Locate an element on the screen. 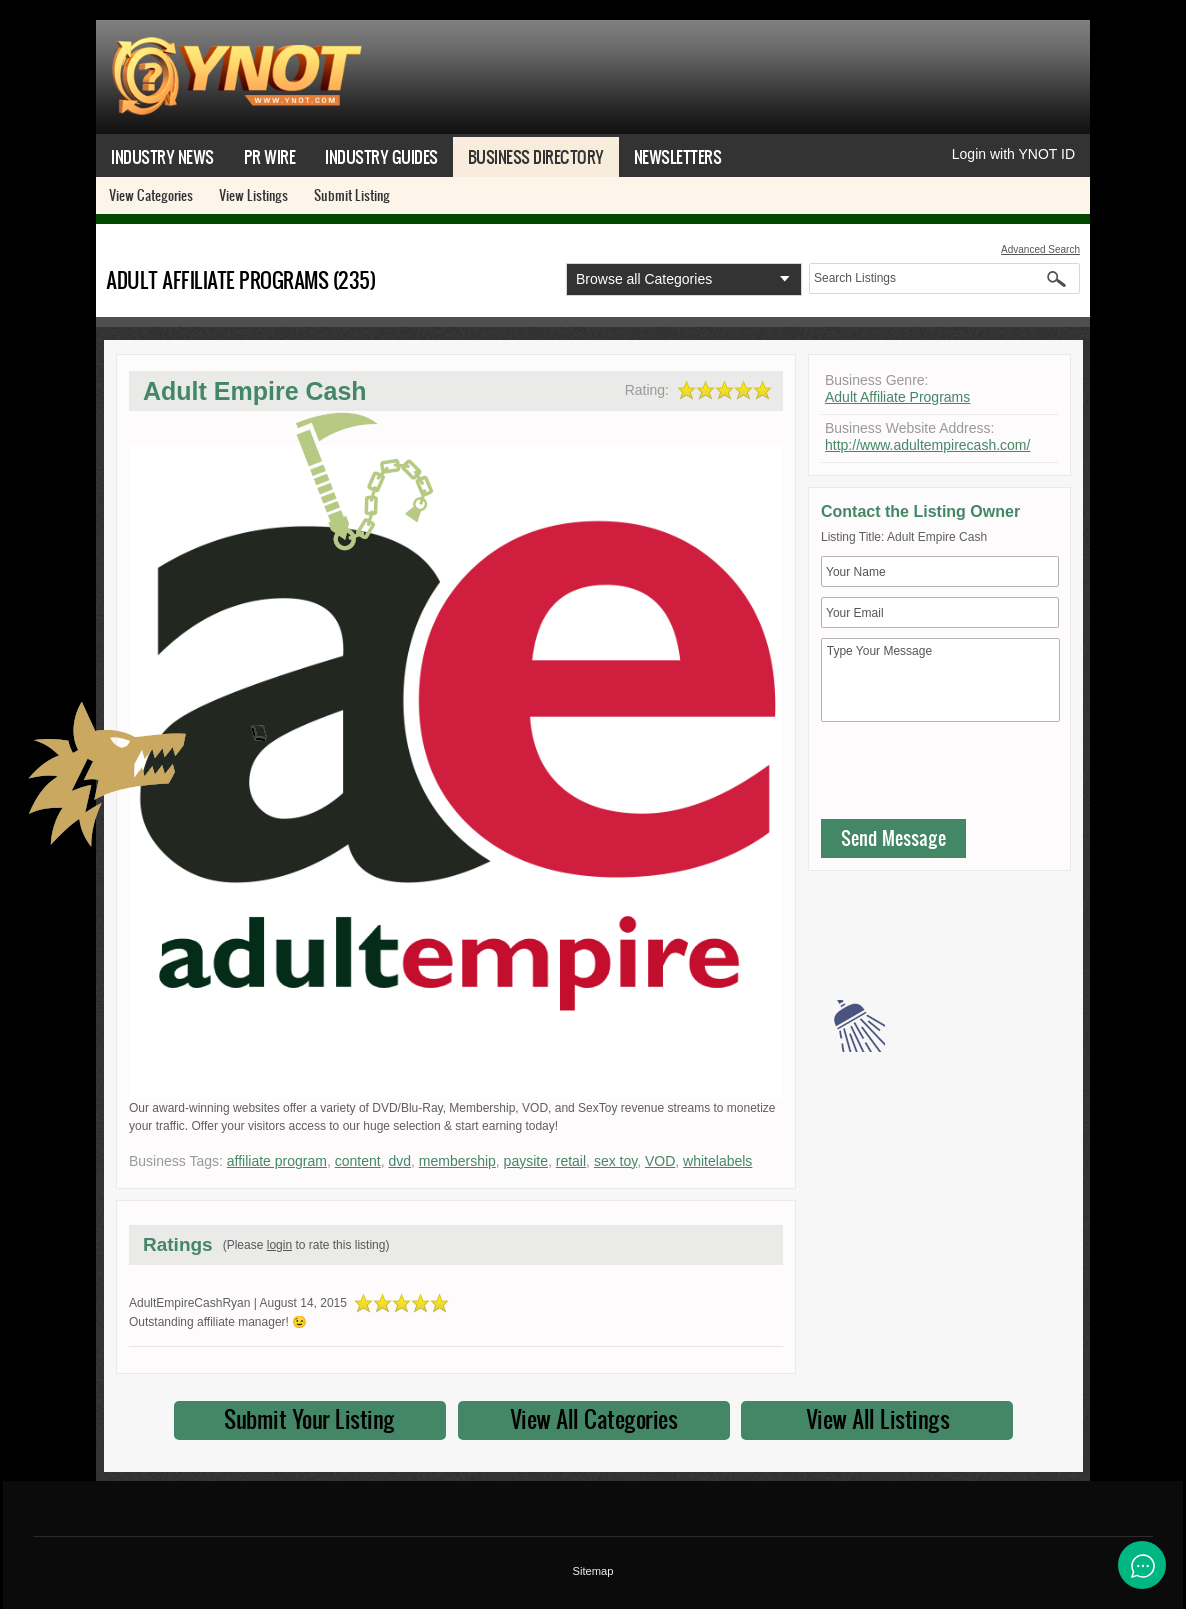  indicates bathroom or shower facilities available is located at coordinates (859, 1026).